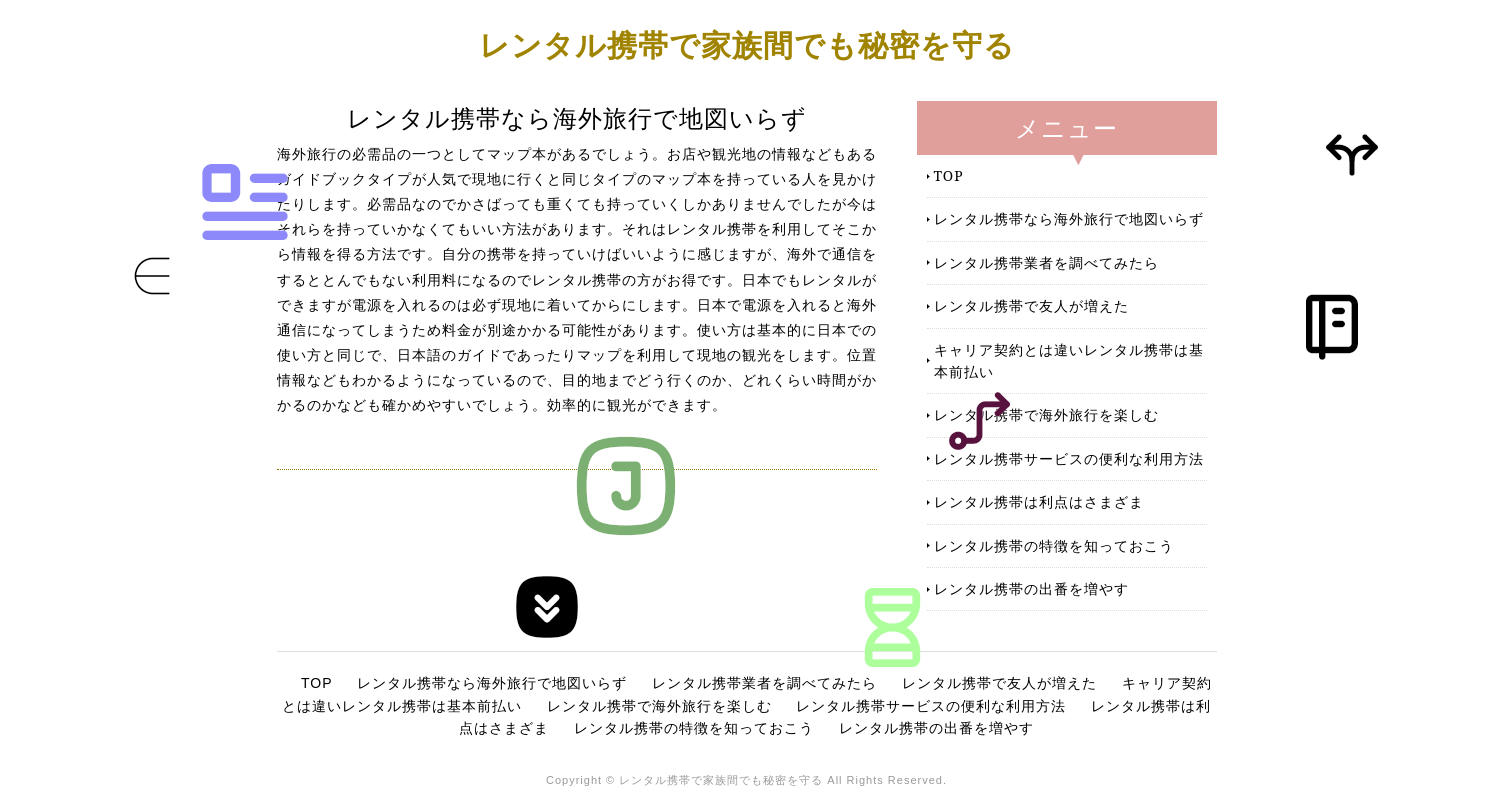  What do you see at coordinates (892, 627) in the screenshot?
I see `indicates loading or processing in progress` at bounding box center [892, 627].